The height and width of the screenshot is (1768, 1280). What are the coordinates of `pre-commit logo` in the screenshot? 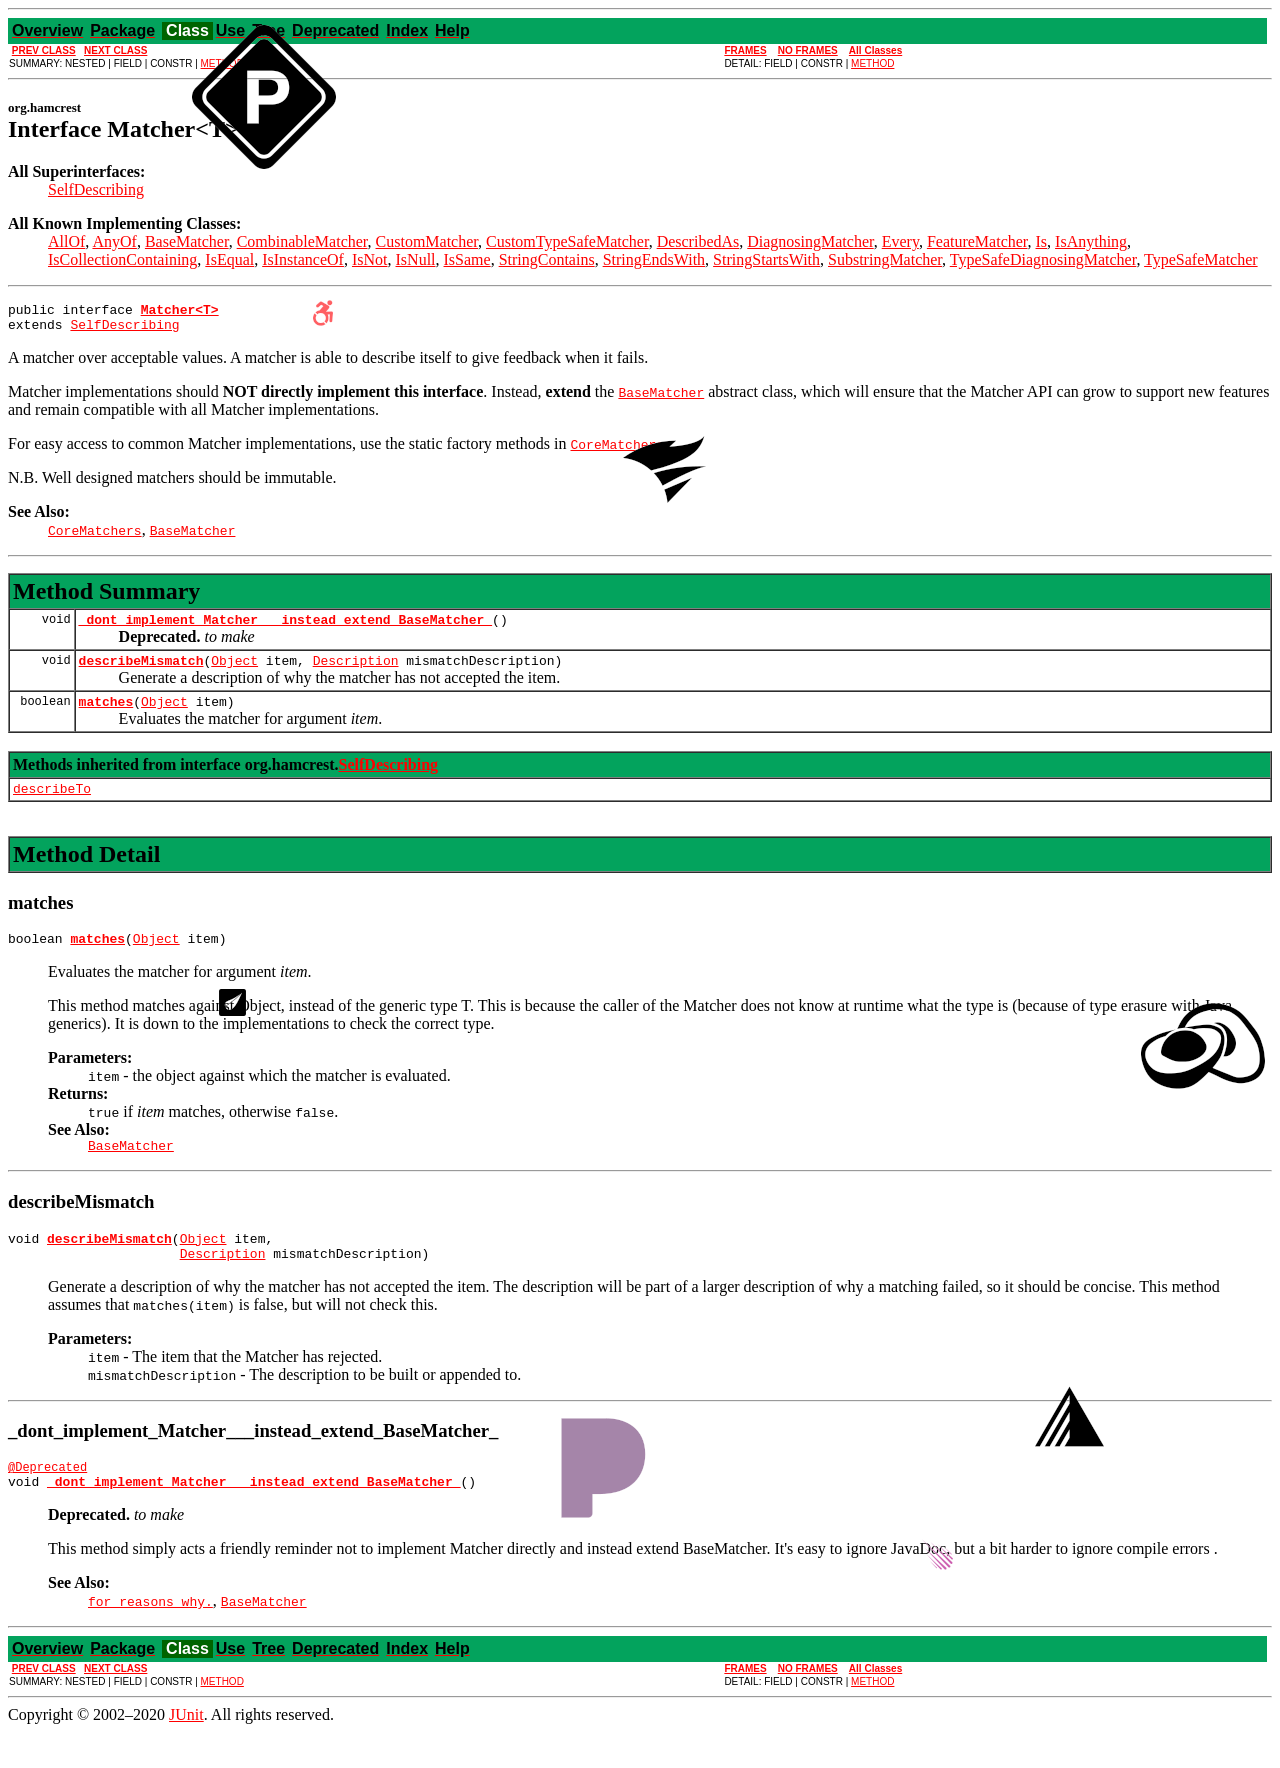 It's located at (264, 97).